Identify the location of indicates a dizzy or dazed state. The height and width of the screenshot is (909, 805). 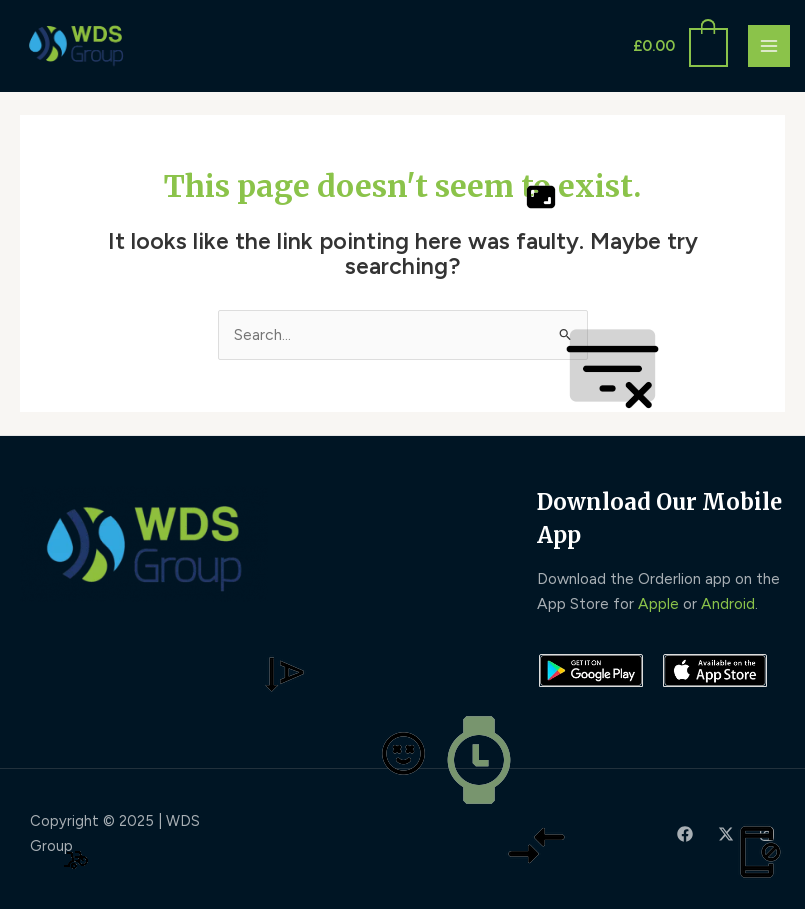
(403, 753).